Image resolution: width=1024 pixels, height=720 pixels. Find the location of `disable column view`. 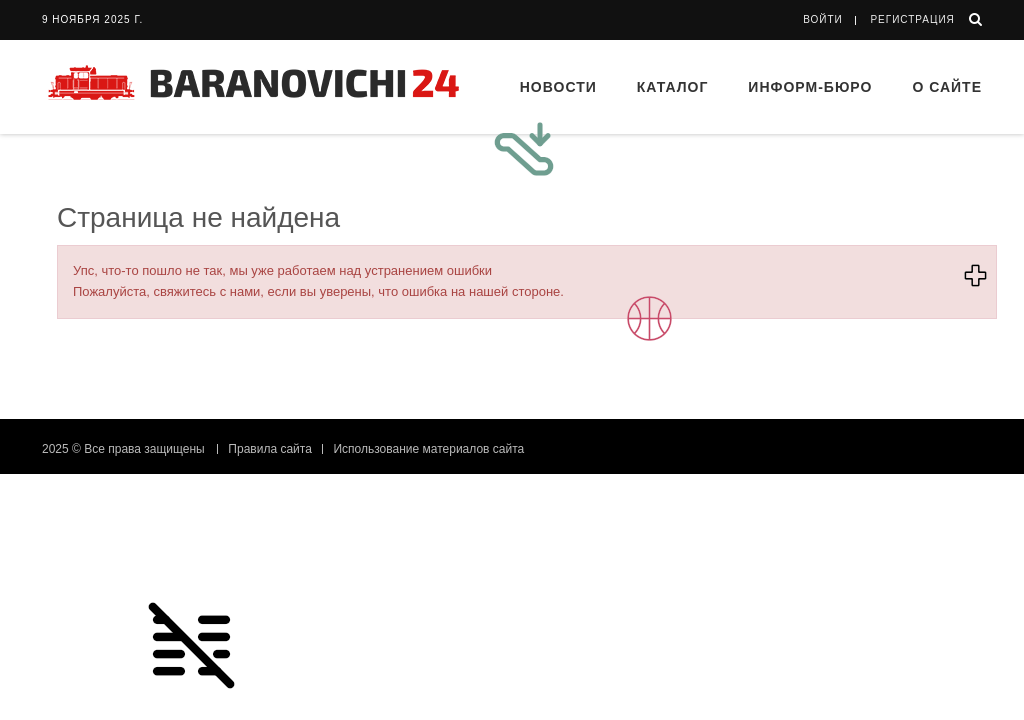

disable column view is located at coordinates (191, 645).